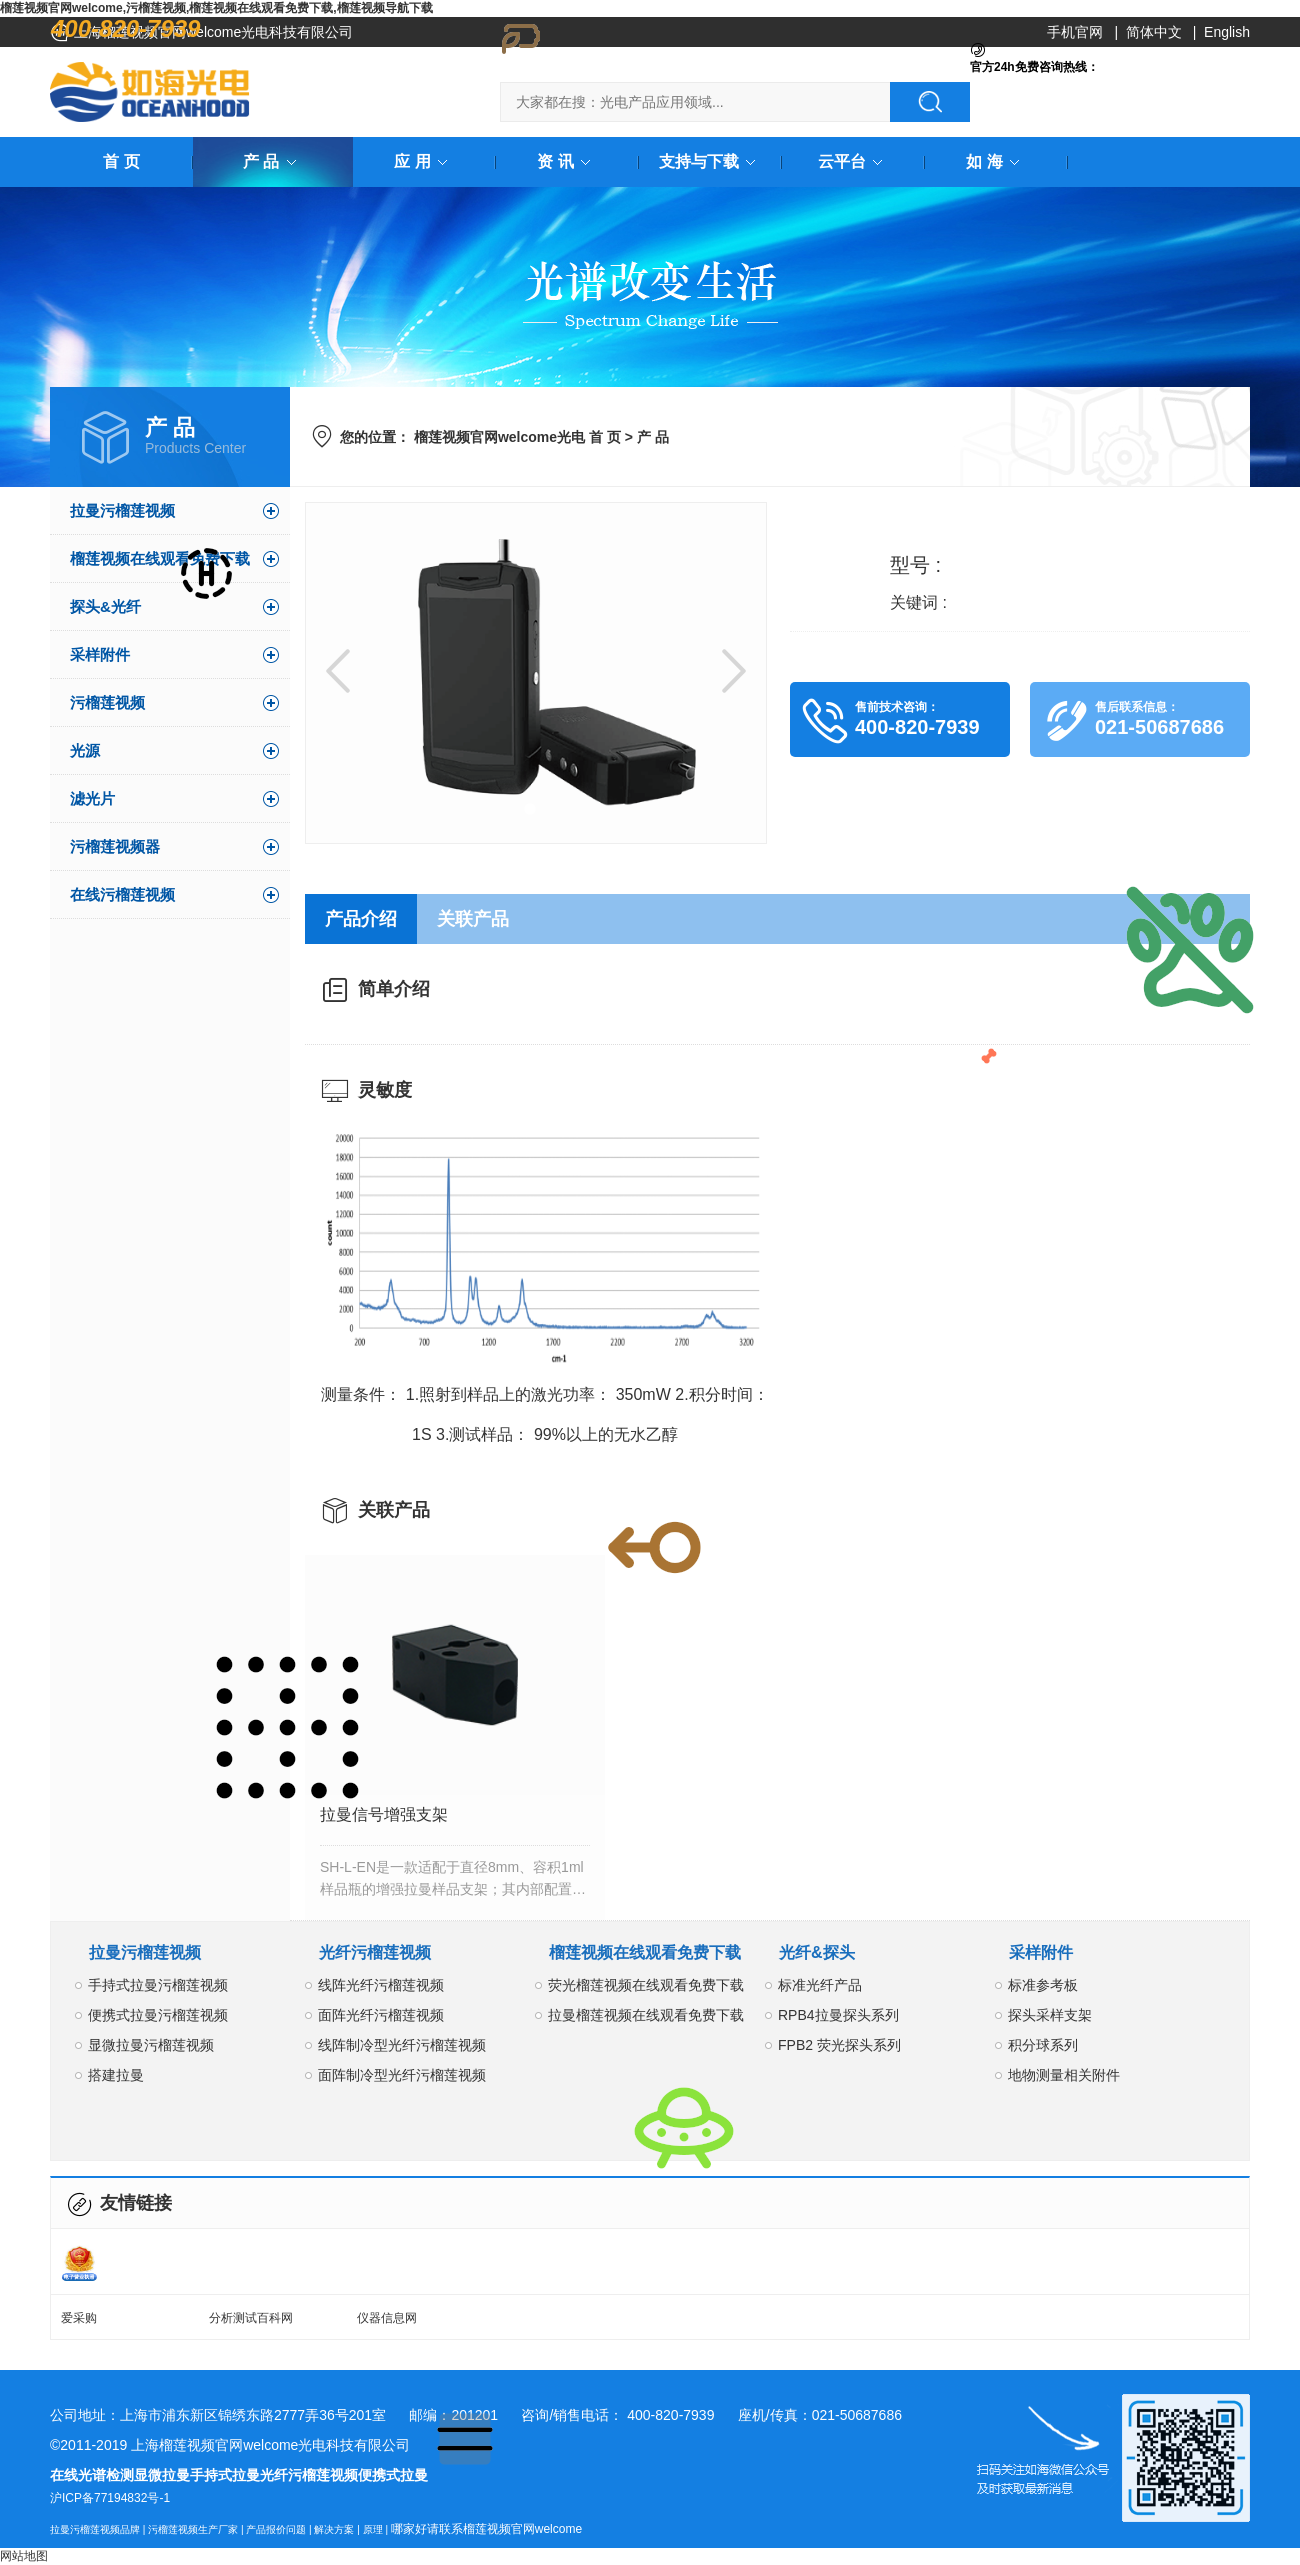 The height and width of the screenshot is (2565, 1300). Describe the element at coordinates (465, 2439) in the screenshot. I see `indicates equality or comparison function` at that location.